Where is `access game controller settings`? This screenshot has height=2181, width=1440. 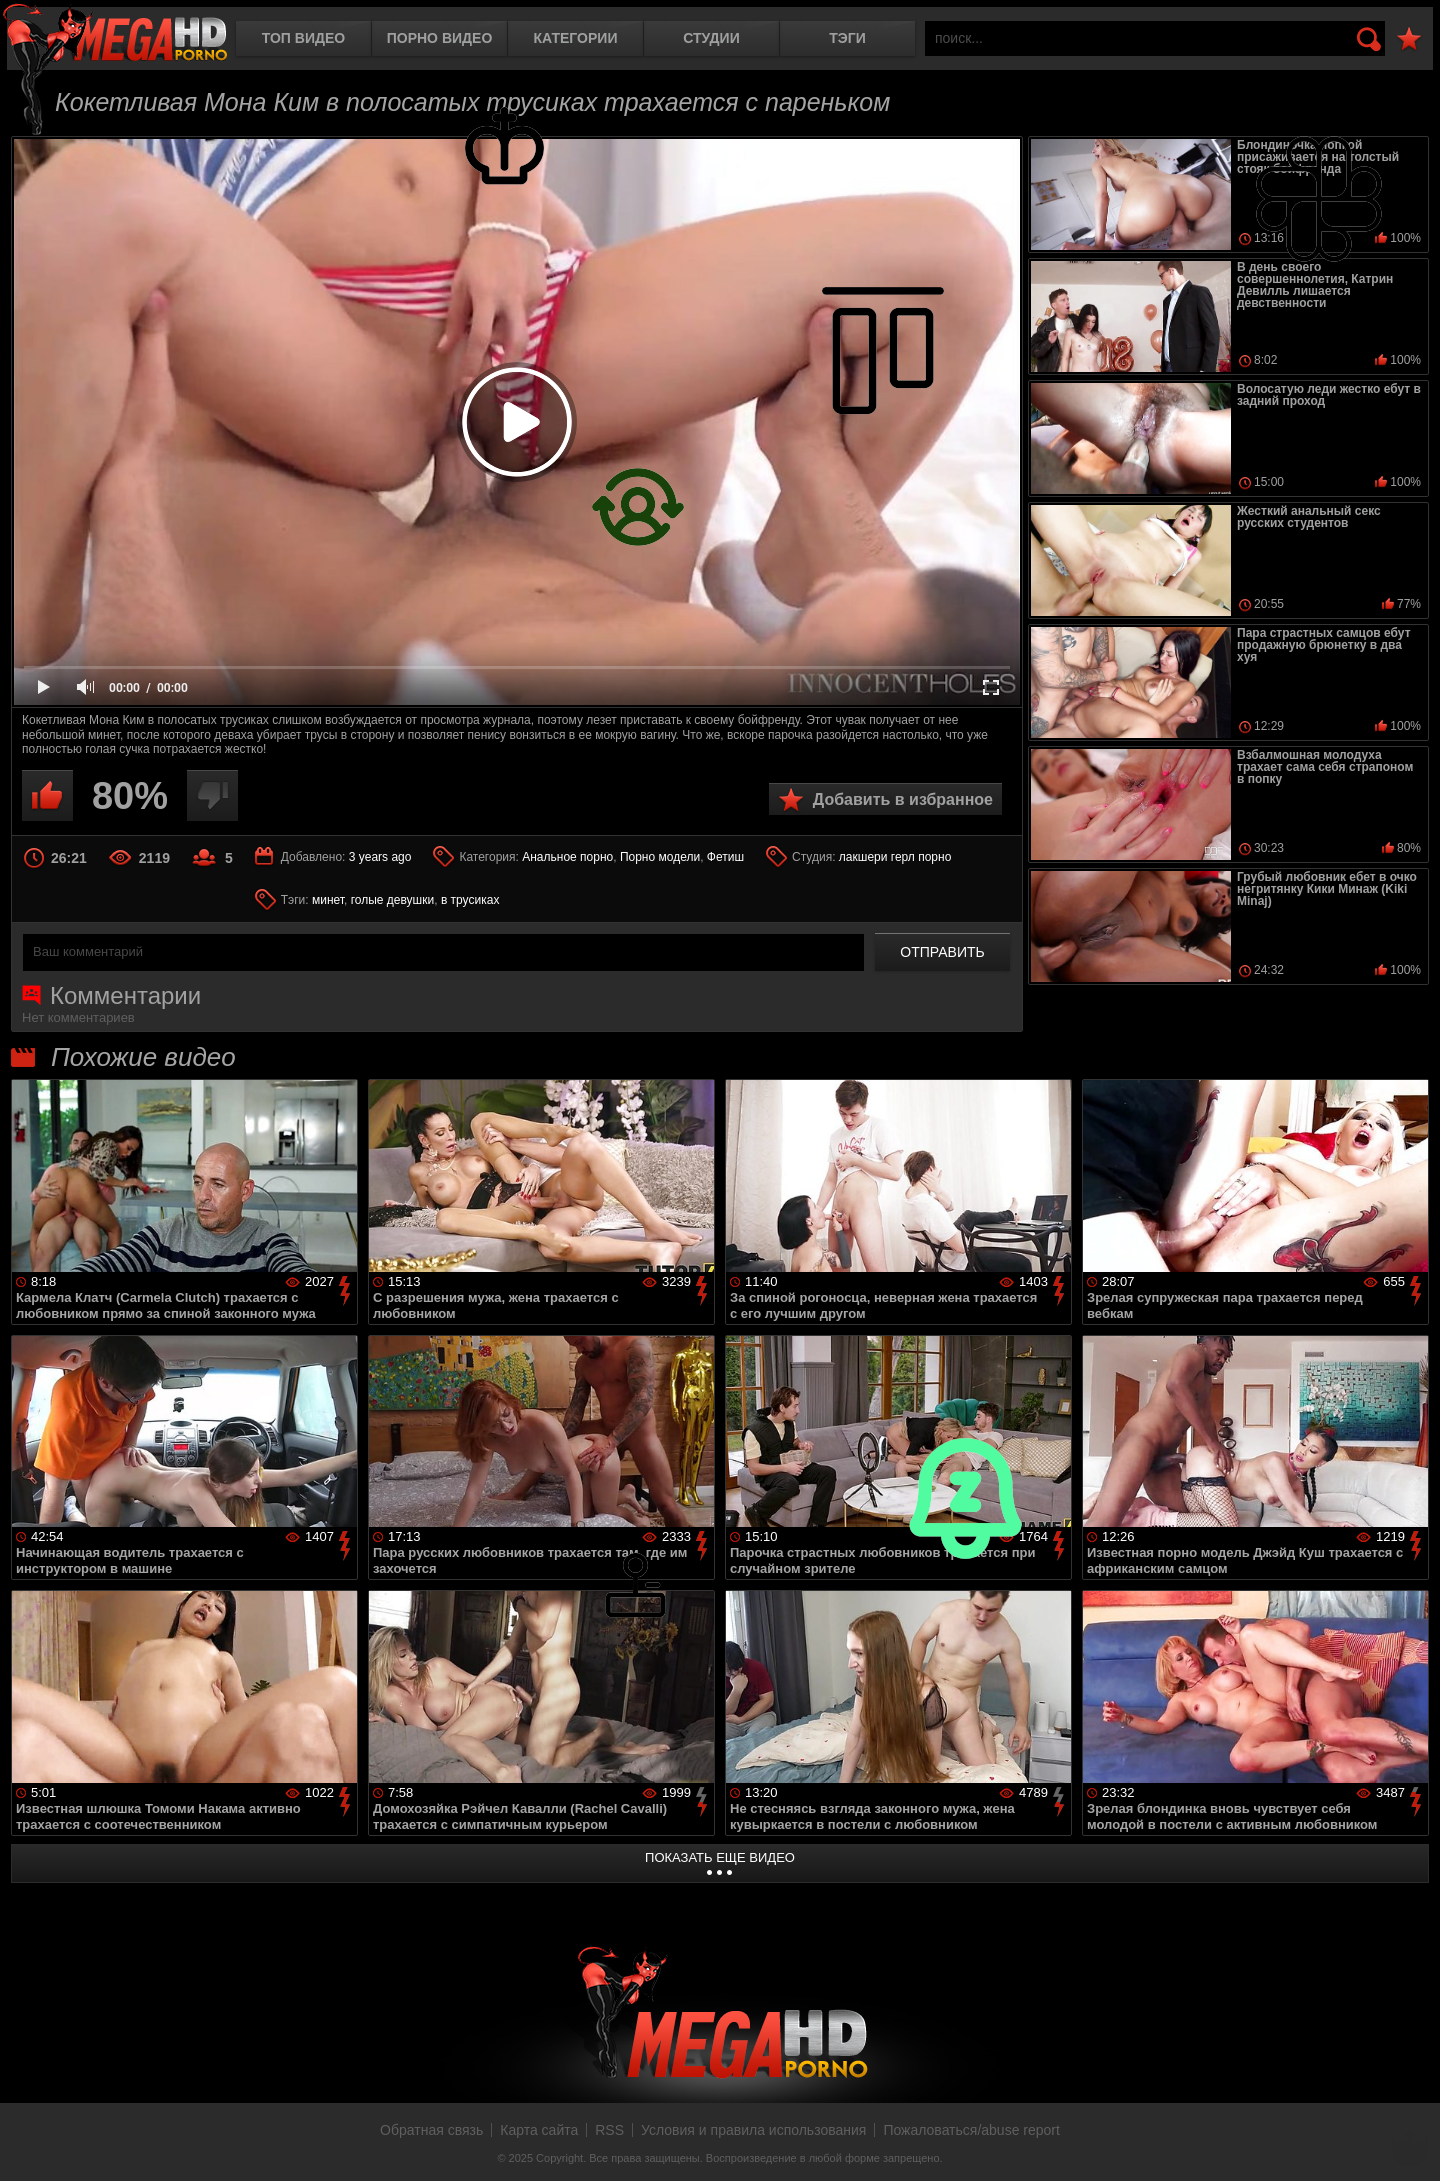
access game controller settings is located at coordinates (635, 1587).